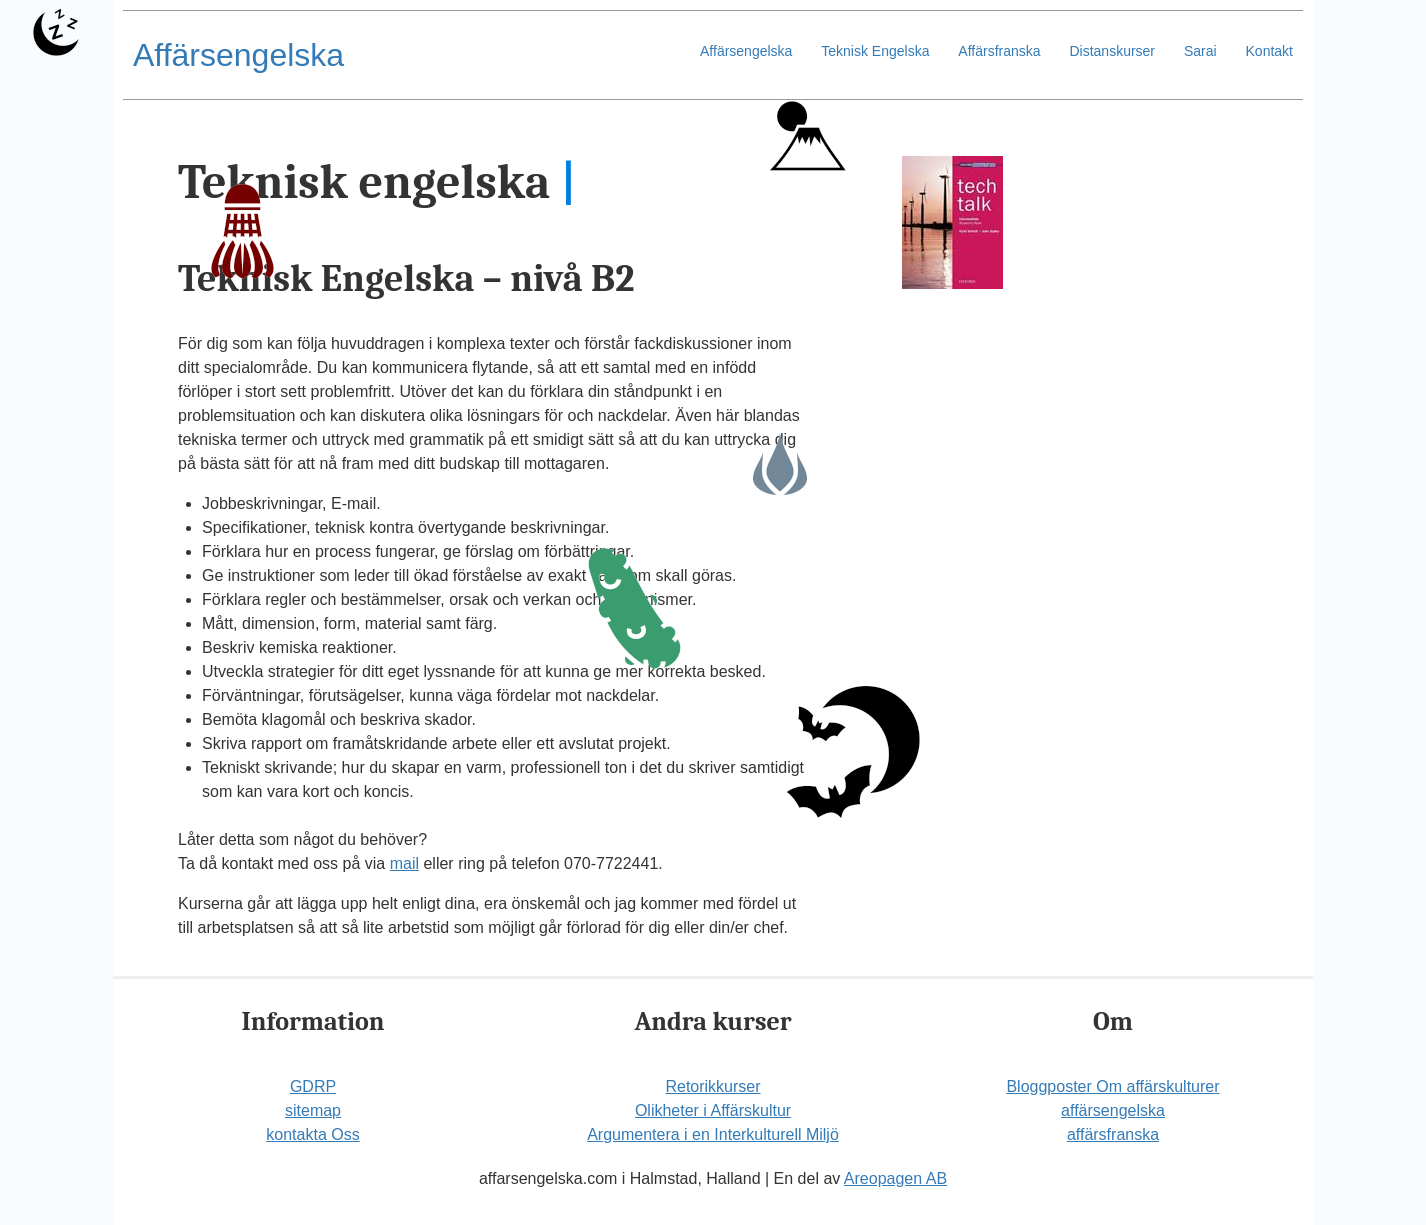  I want to click on represents Japan or Japanese-related content, so click(808, 134).